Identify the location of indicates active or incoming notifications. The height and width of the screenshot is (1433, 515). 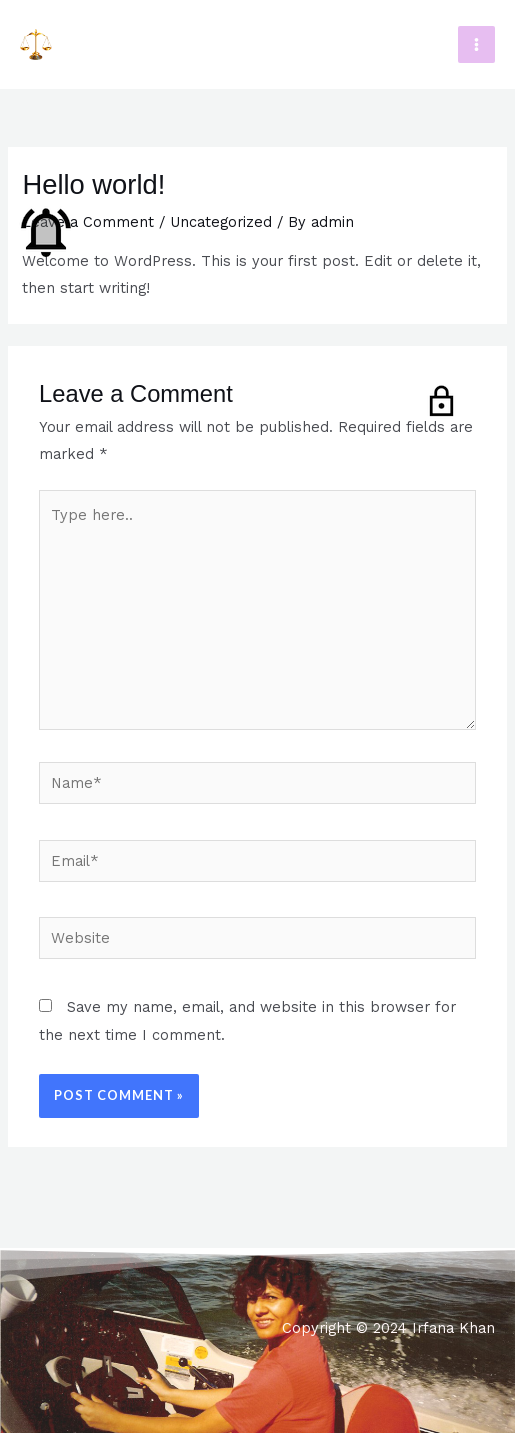
(46, 232).